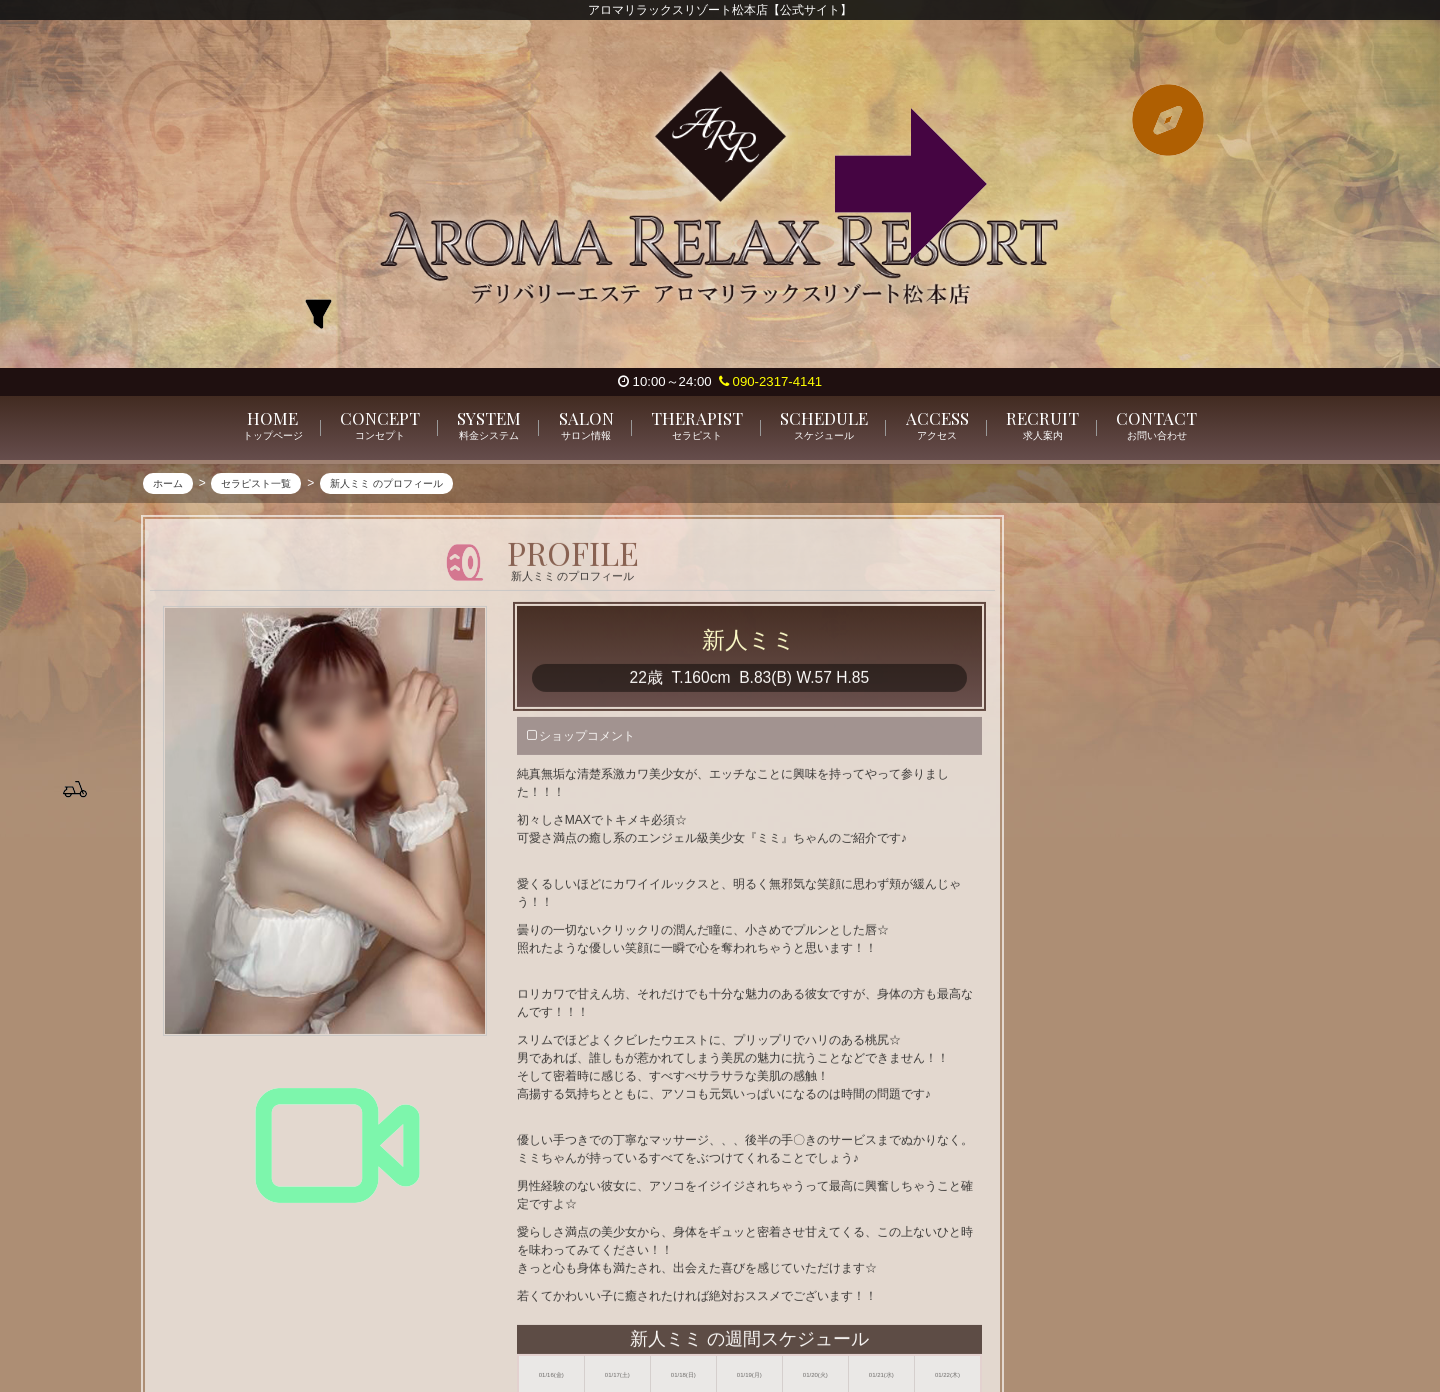  Describe the element at coordinates (337, 1145) in the screenshot. I see `start a video call` at that location.